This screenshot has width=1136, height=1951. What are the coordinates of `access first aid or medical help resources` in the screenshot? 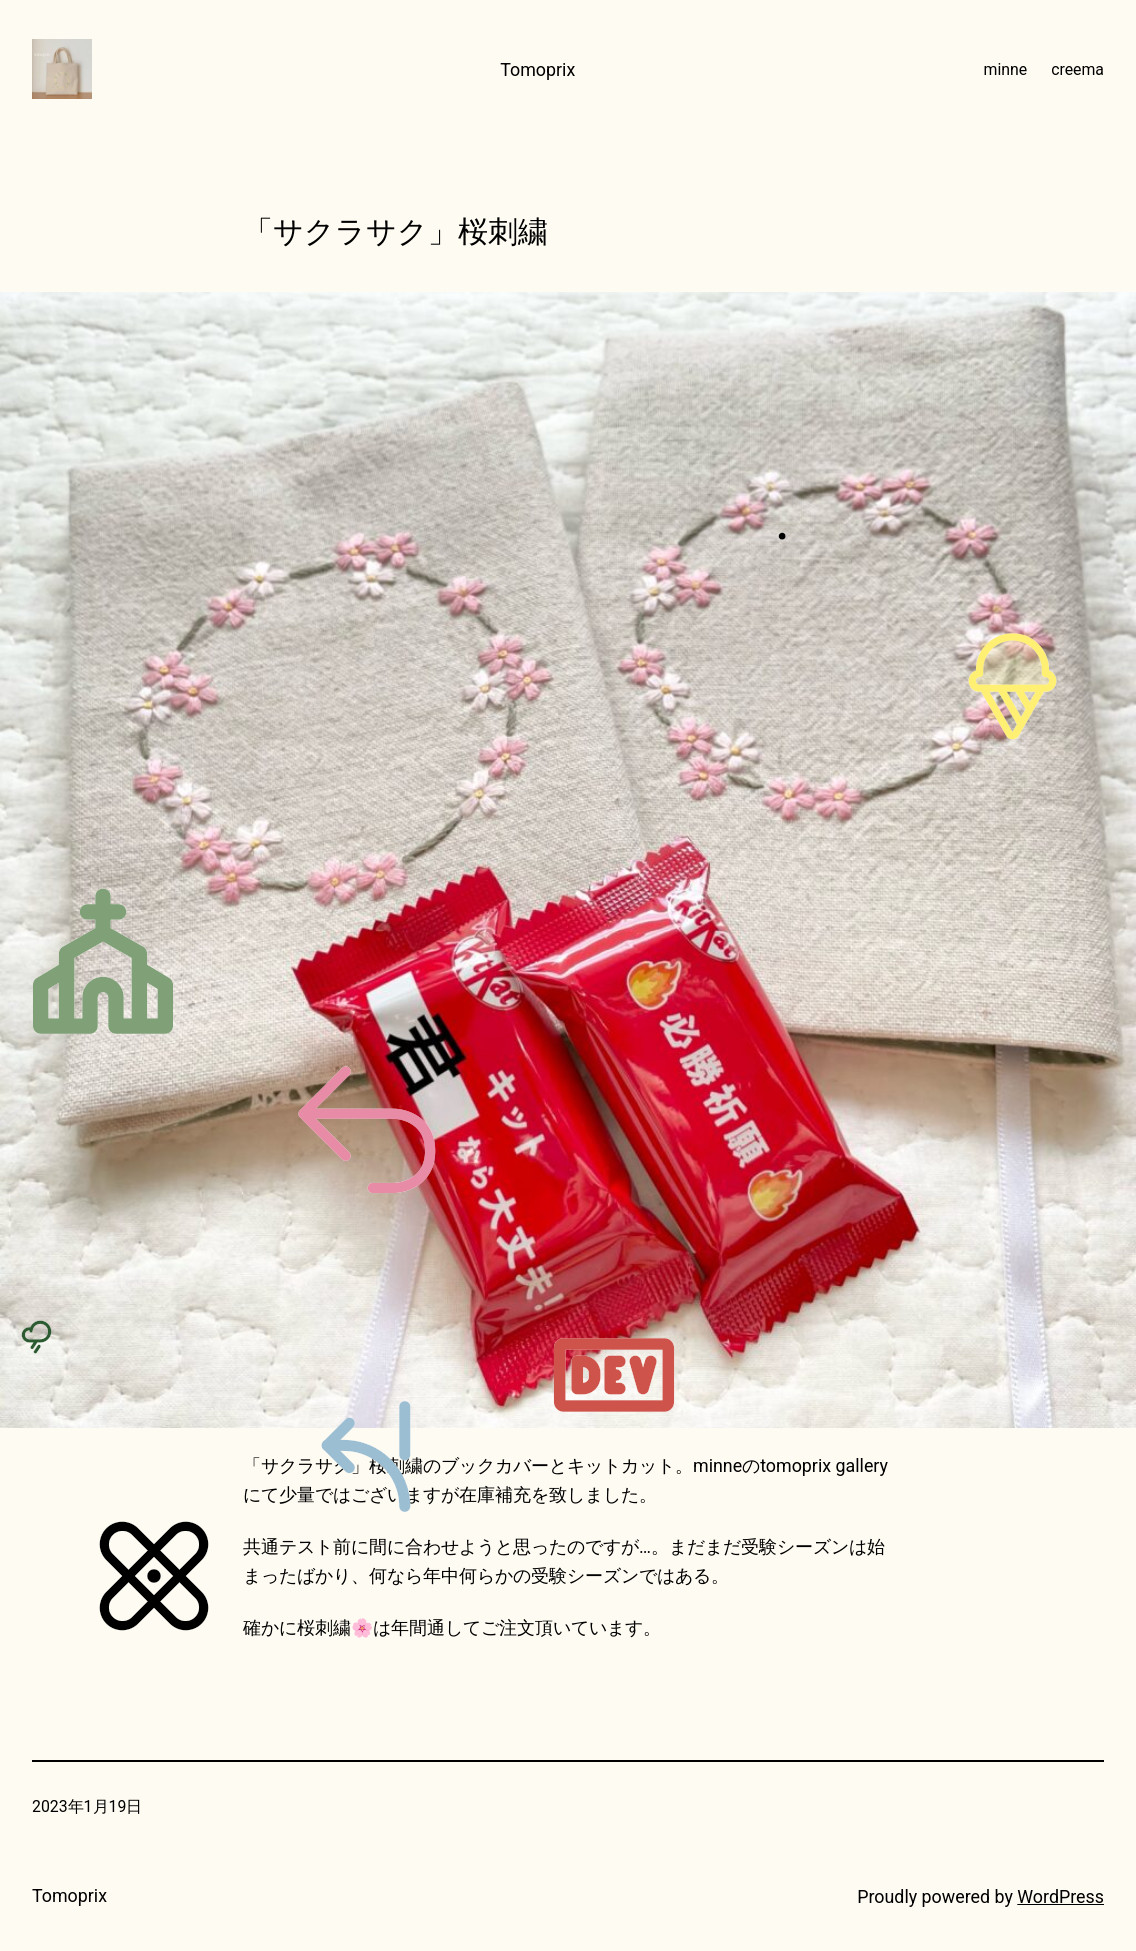 It's located at (154, 1576).